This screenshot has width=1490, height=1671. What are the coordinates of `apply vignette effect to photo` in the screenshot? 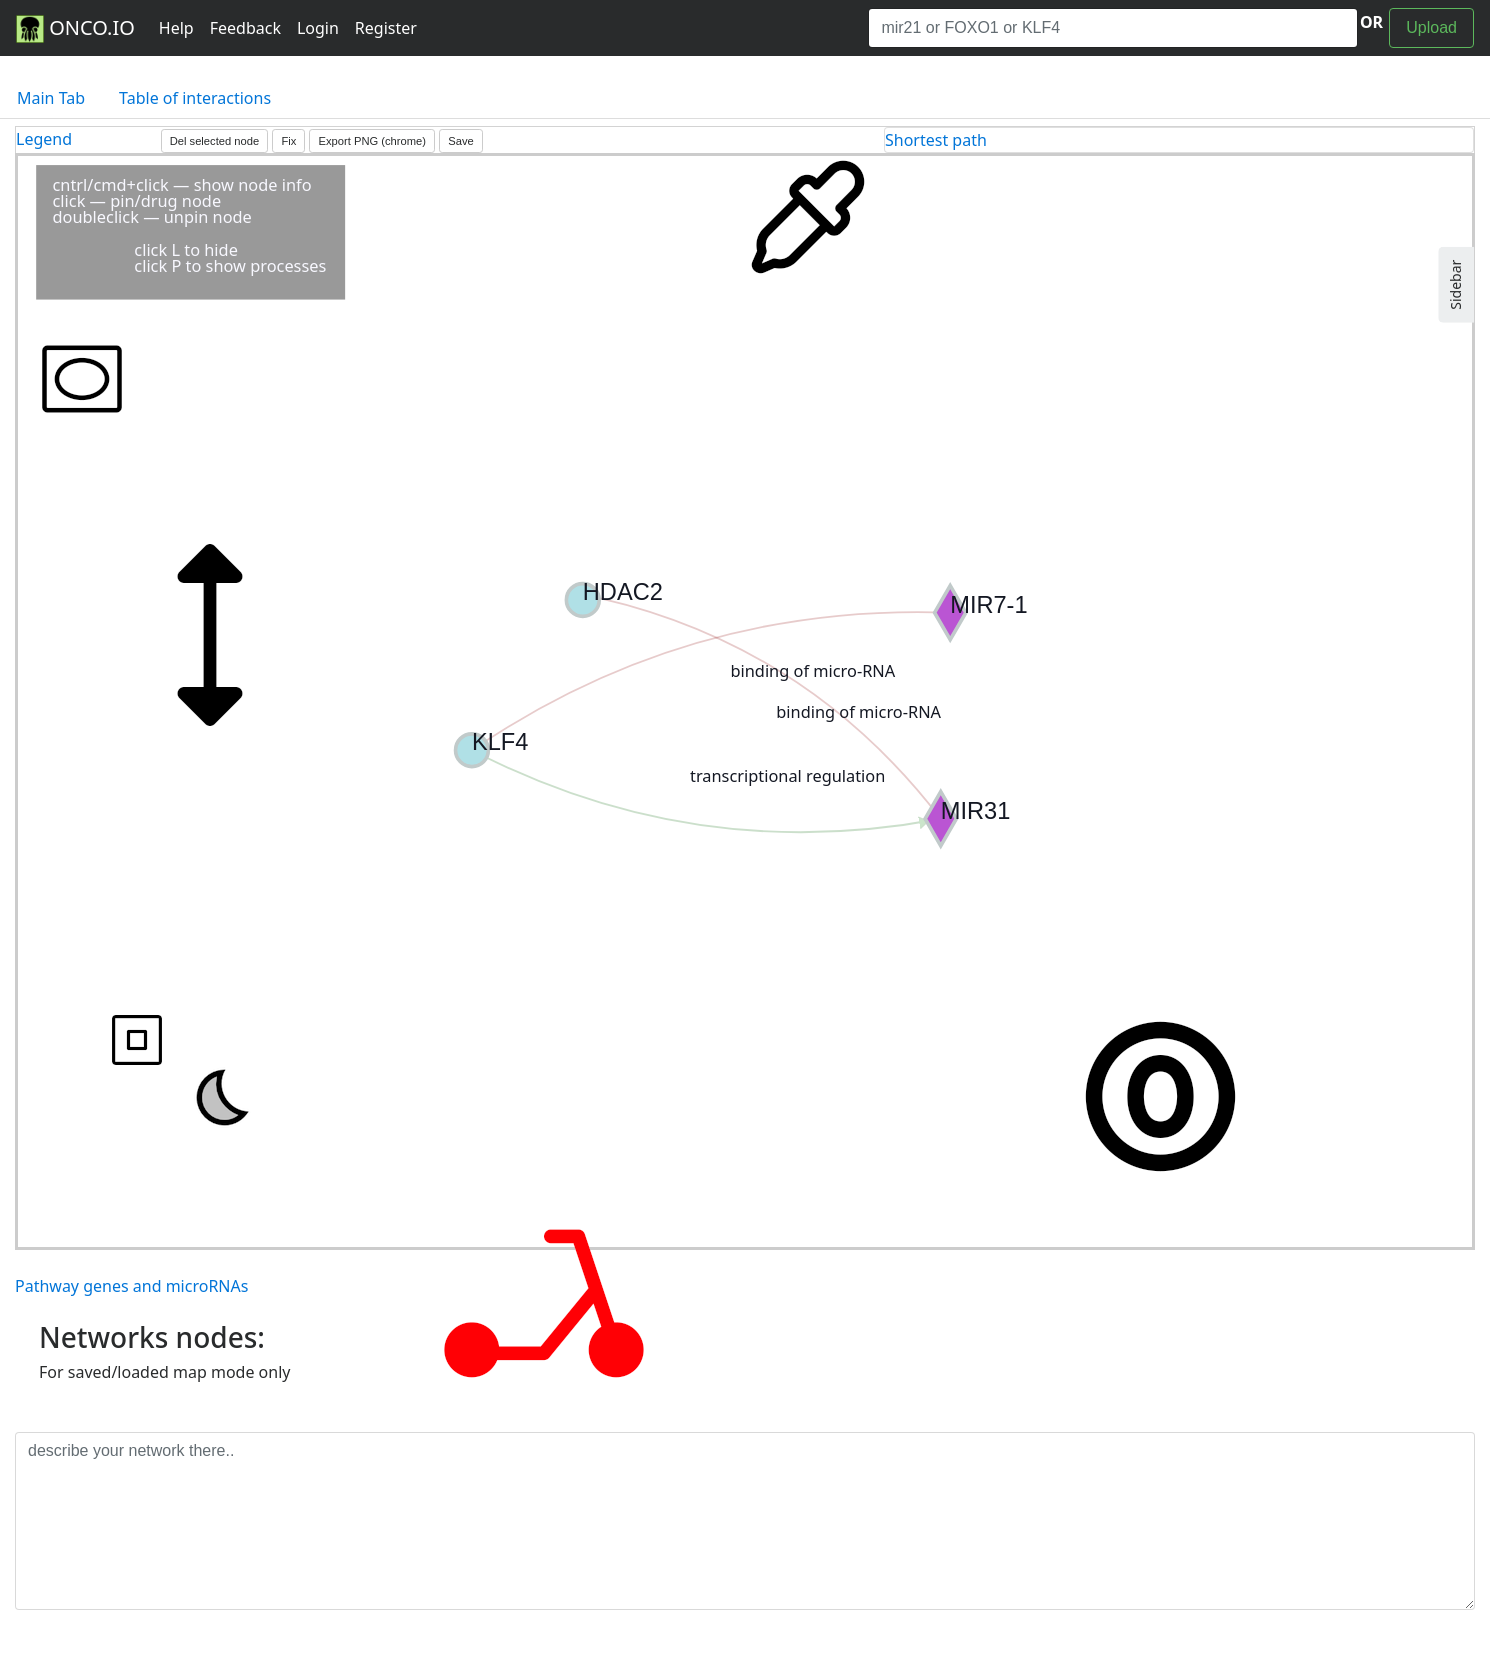 It's located at (82, 379).